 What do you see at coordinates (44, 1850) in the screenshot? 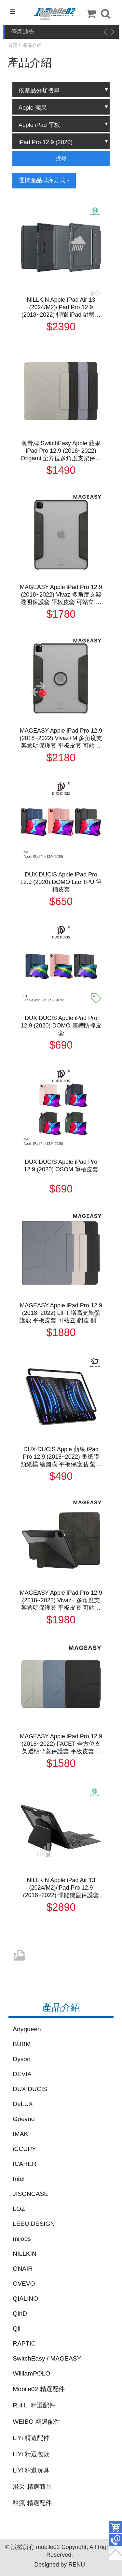
I see `indicates no cellular network connection` at bounding box center [44, 1850].